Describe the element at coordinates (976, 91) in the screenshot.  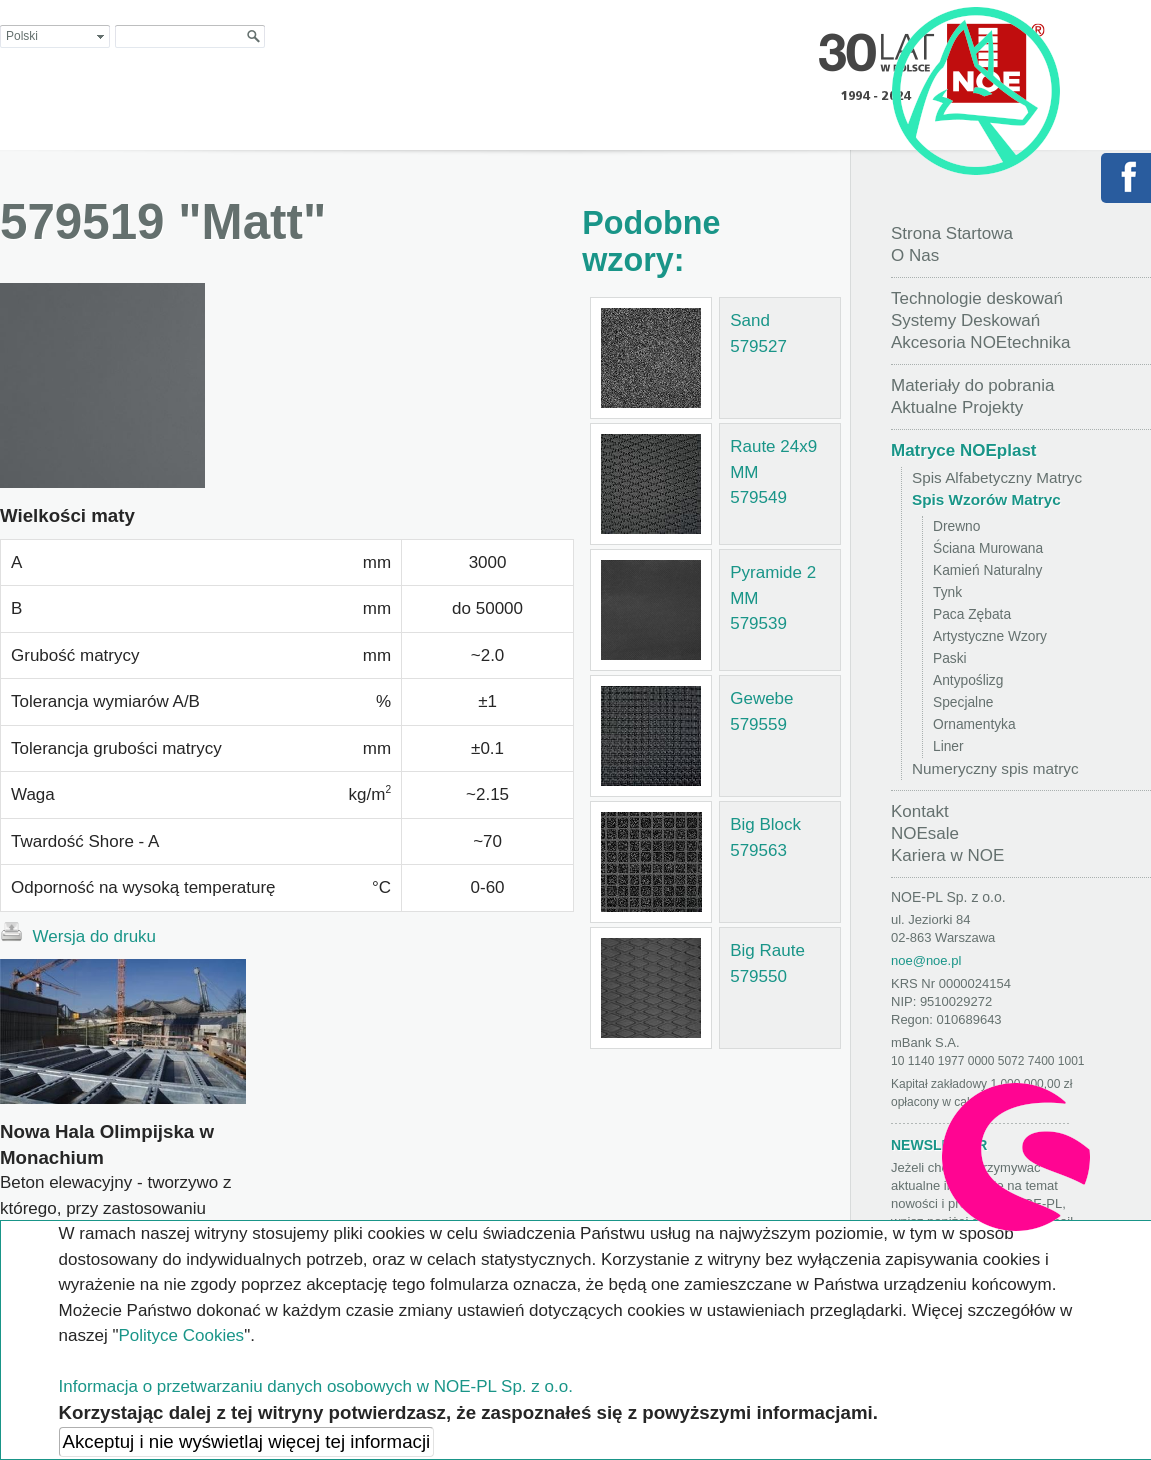
I see `open Wolfram Language application` at that location.